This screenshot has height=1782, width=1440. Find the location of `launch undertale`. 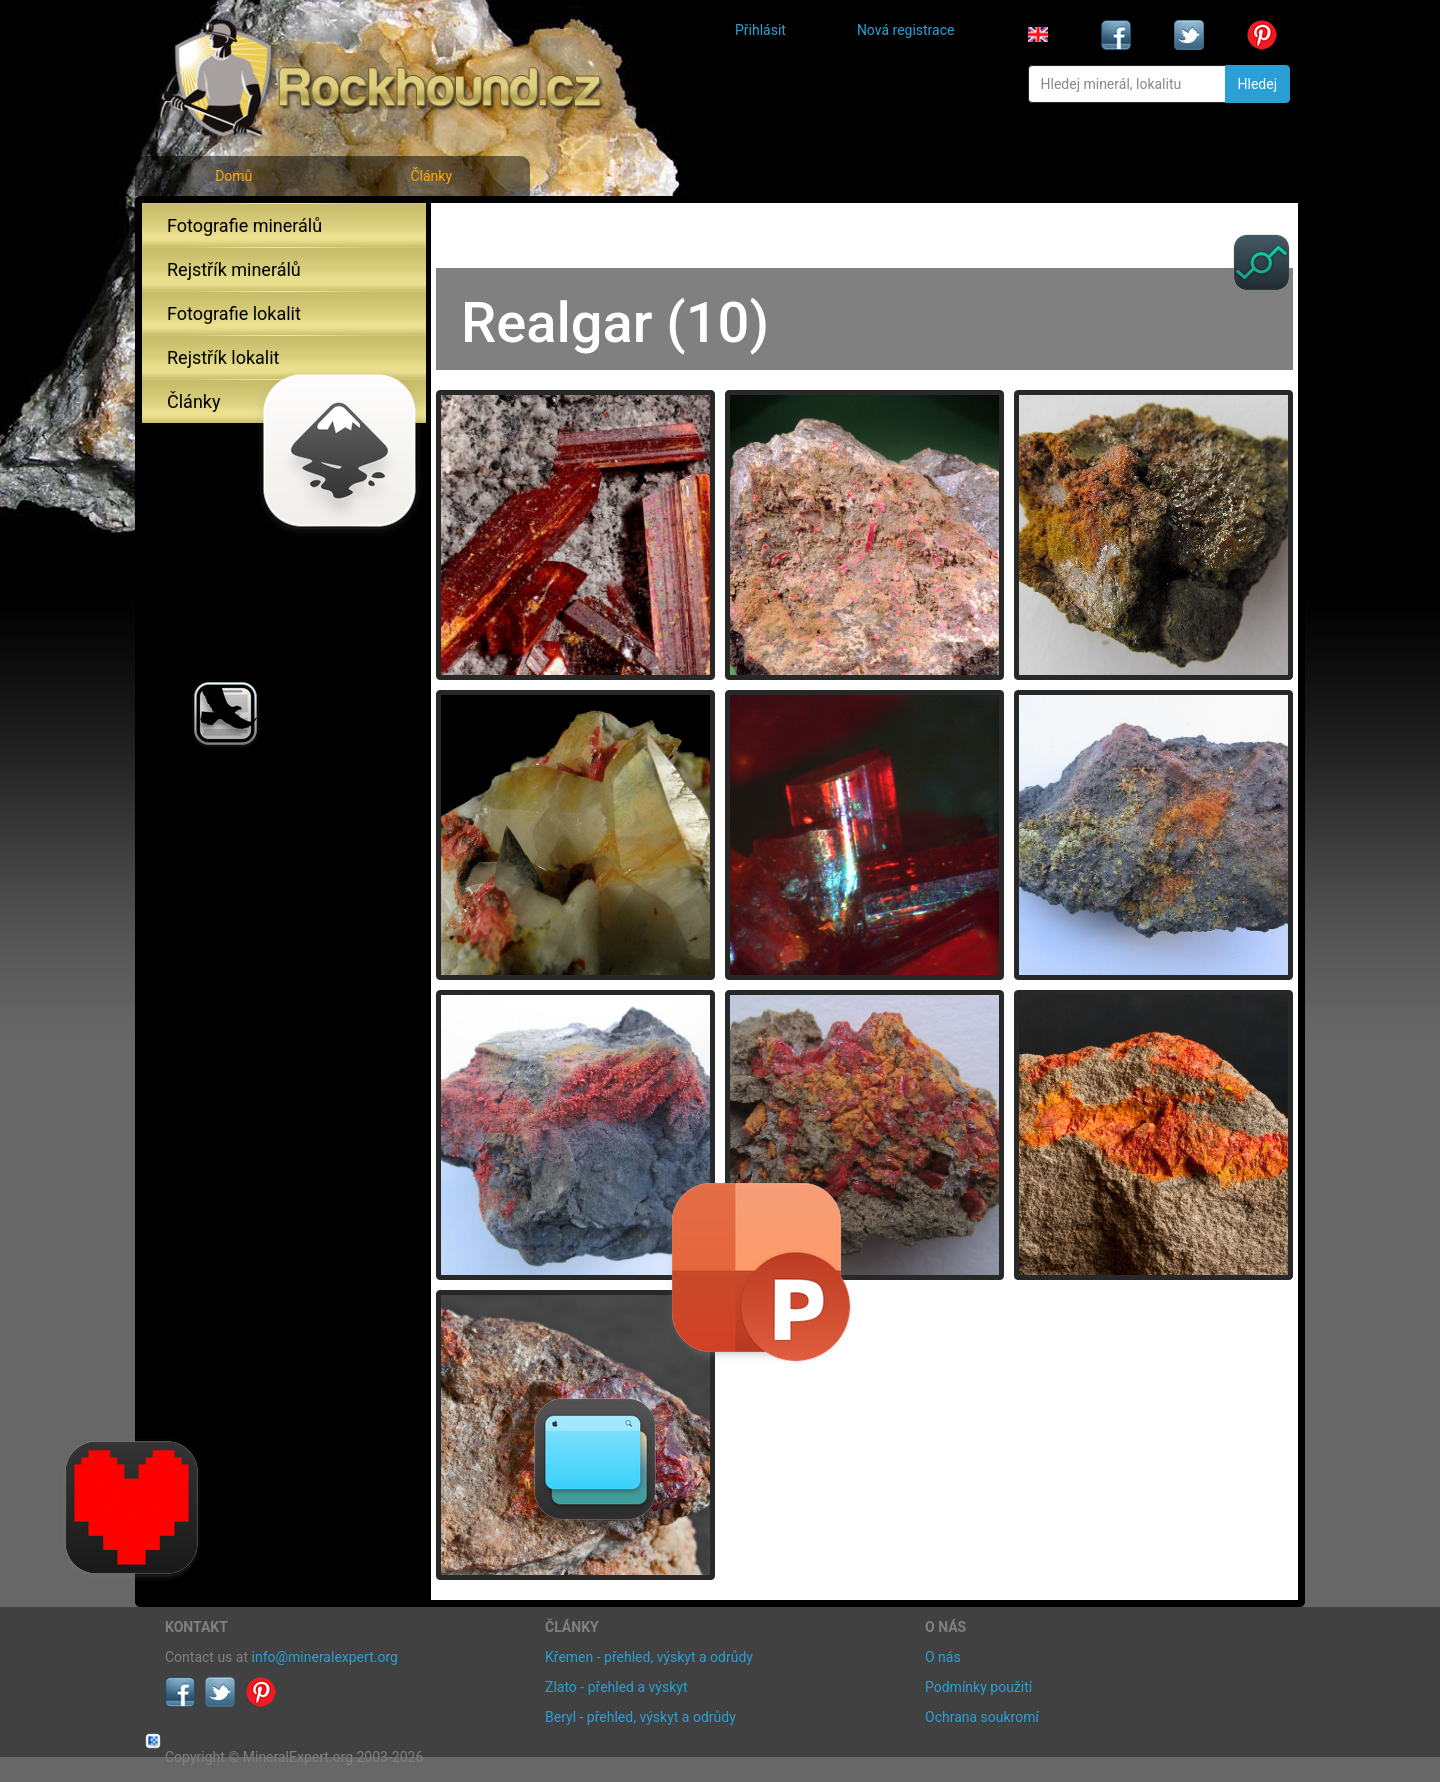

launch undertale is located at coordinates (131, 1507).